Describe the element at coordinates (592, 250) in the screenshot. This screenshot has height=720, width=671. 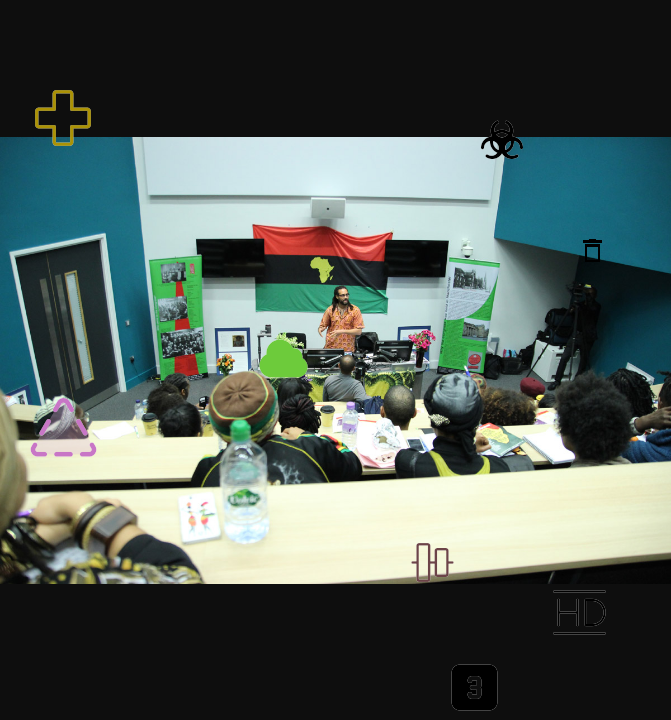
I see `delete an item` at that location.